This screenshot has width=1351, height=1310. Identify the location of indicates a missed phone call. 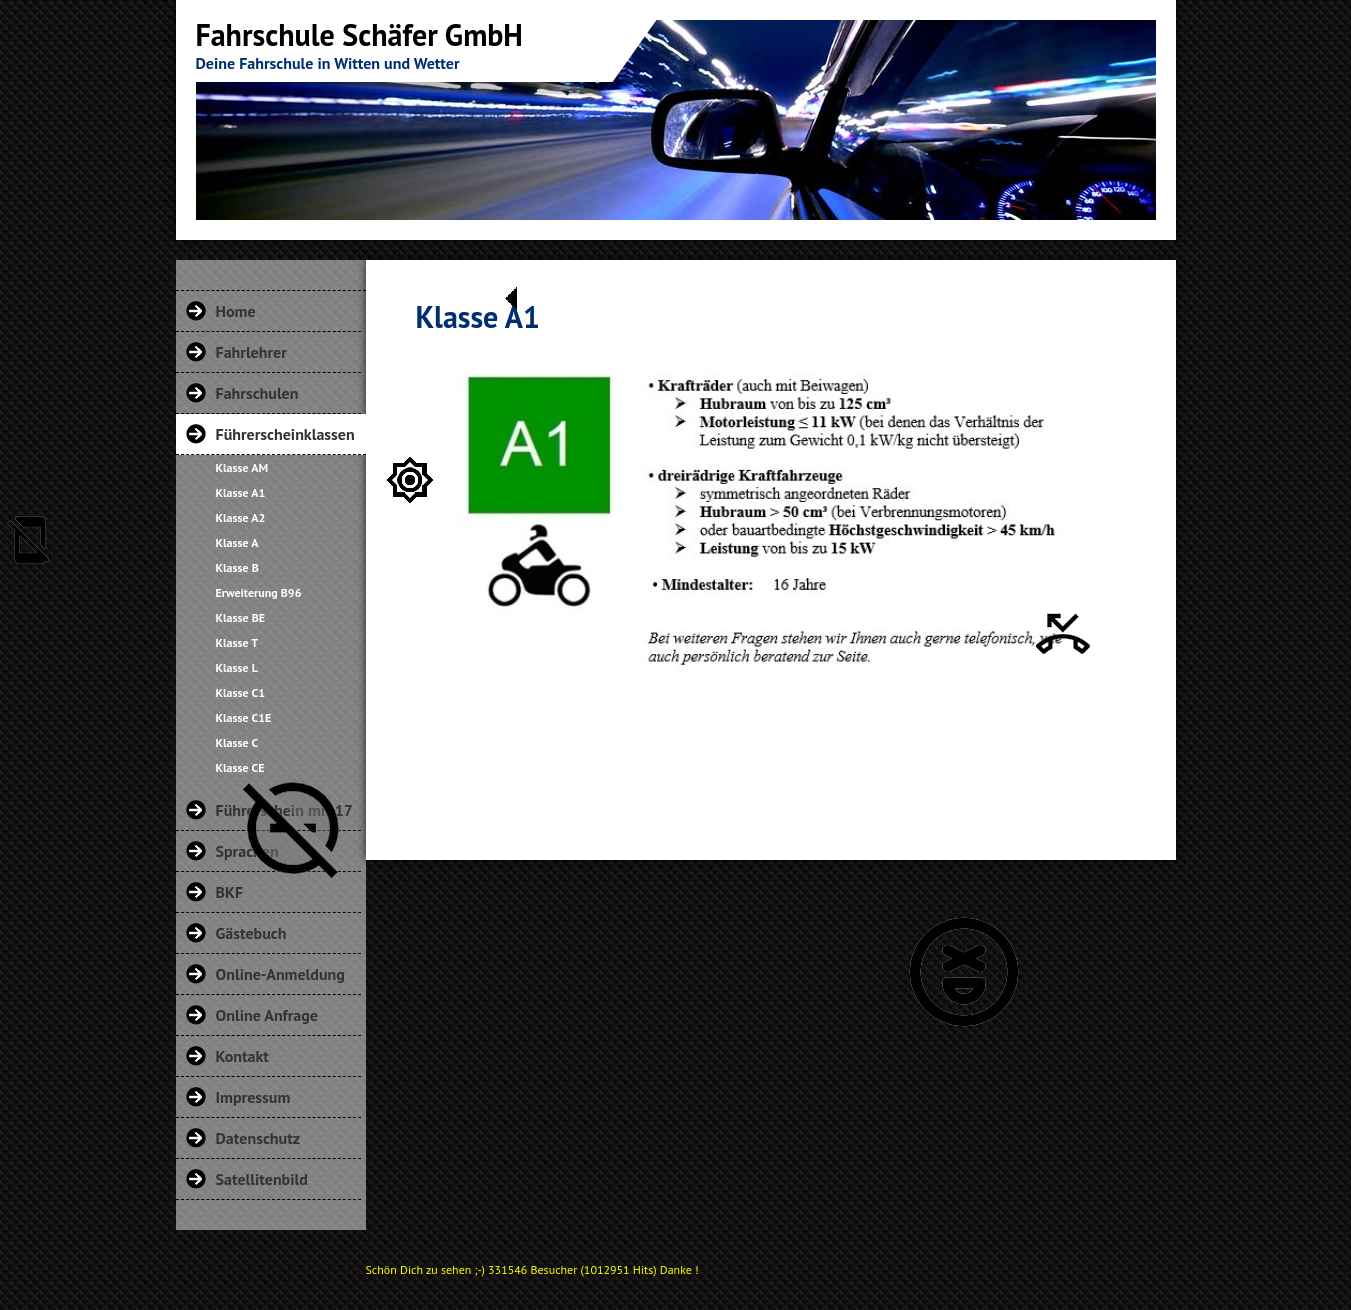
(1063, 634).